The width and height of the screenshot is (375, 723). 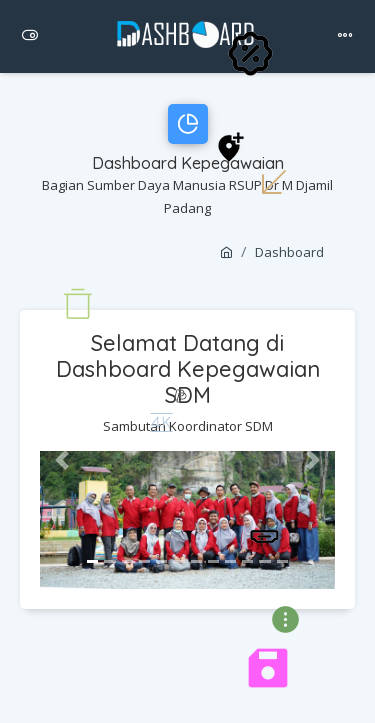 What do you see at coordinates (264, 536) in the screenshot?
I see `hdmi port connection status` at bounding box center [264, 536].